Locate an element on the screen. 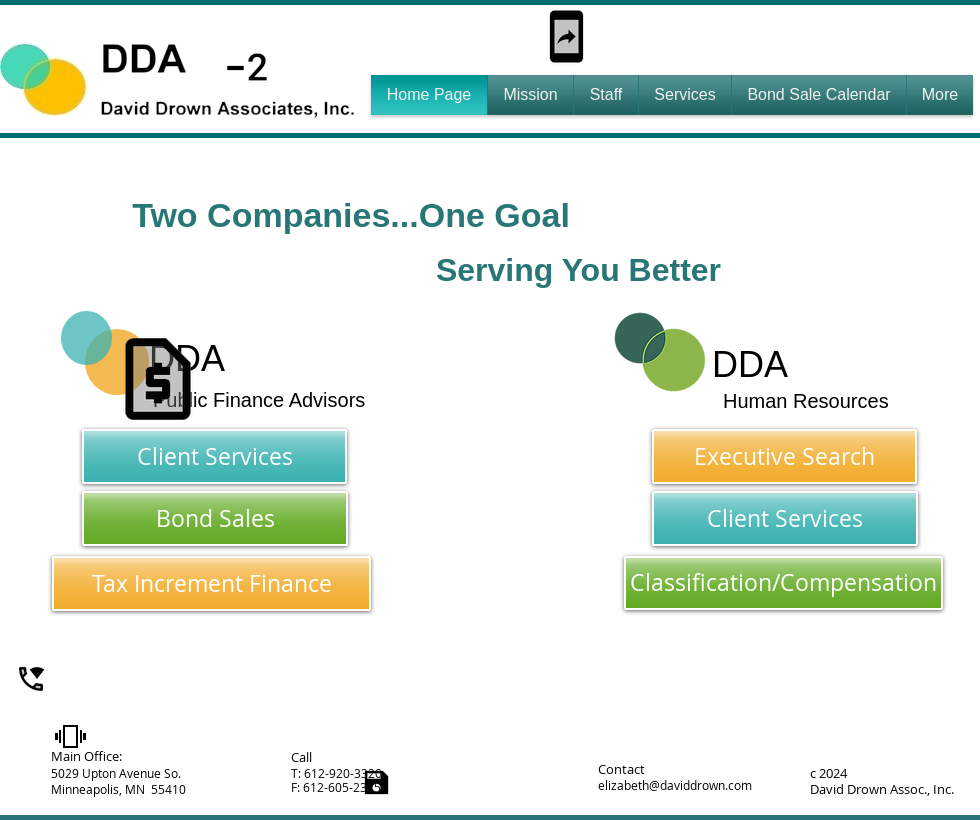  enable vibration mode for notifications is located at coordinates (70, 736).